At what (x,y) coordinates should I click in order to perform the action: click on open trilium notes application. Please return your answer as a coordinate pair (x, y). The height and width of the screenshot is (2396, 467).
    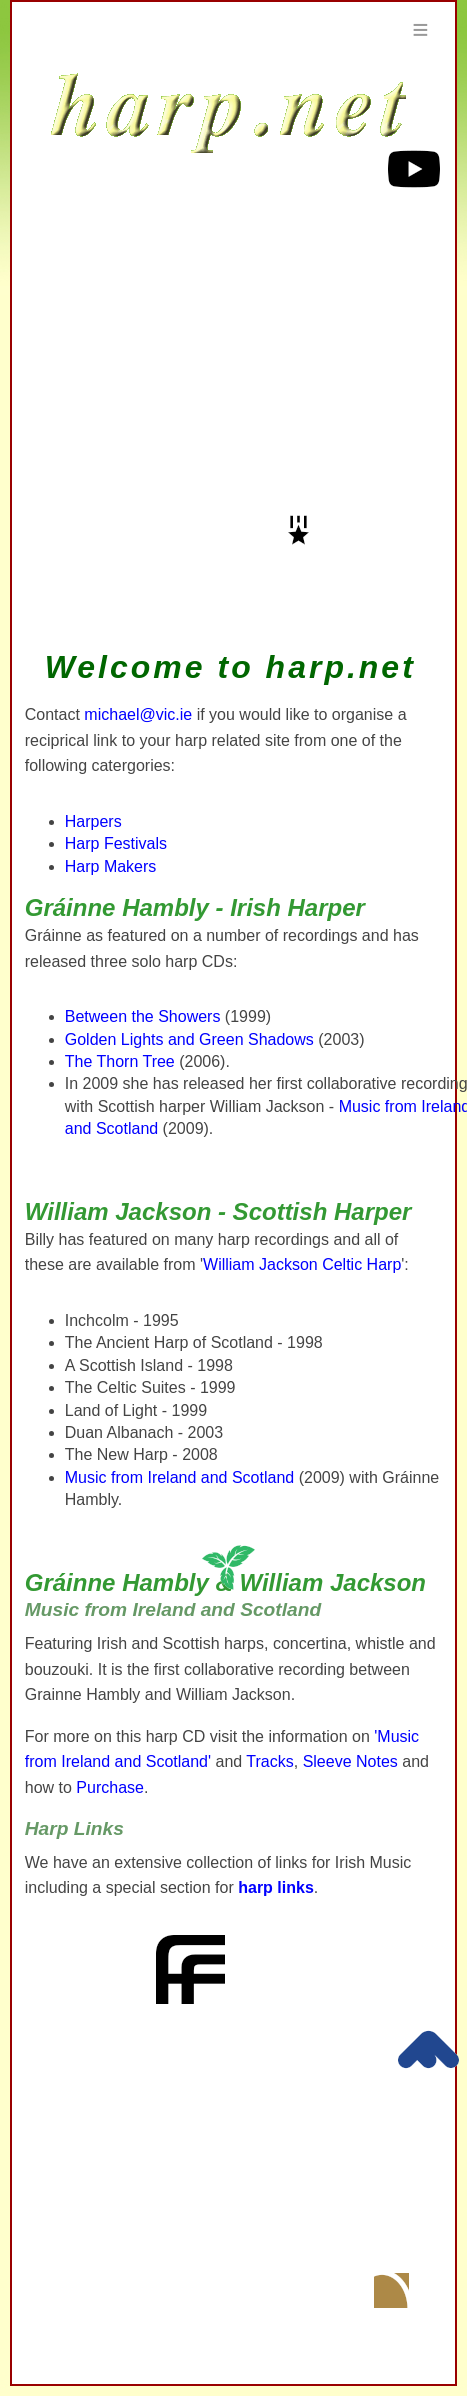
    Looking at the image, I should click on (228, 1567).